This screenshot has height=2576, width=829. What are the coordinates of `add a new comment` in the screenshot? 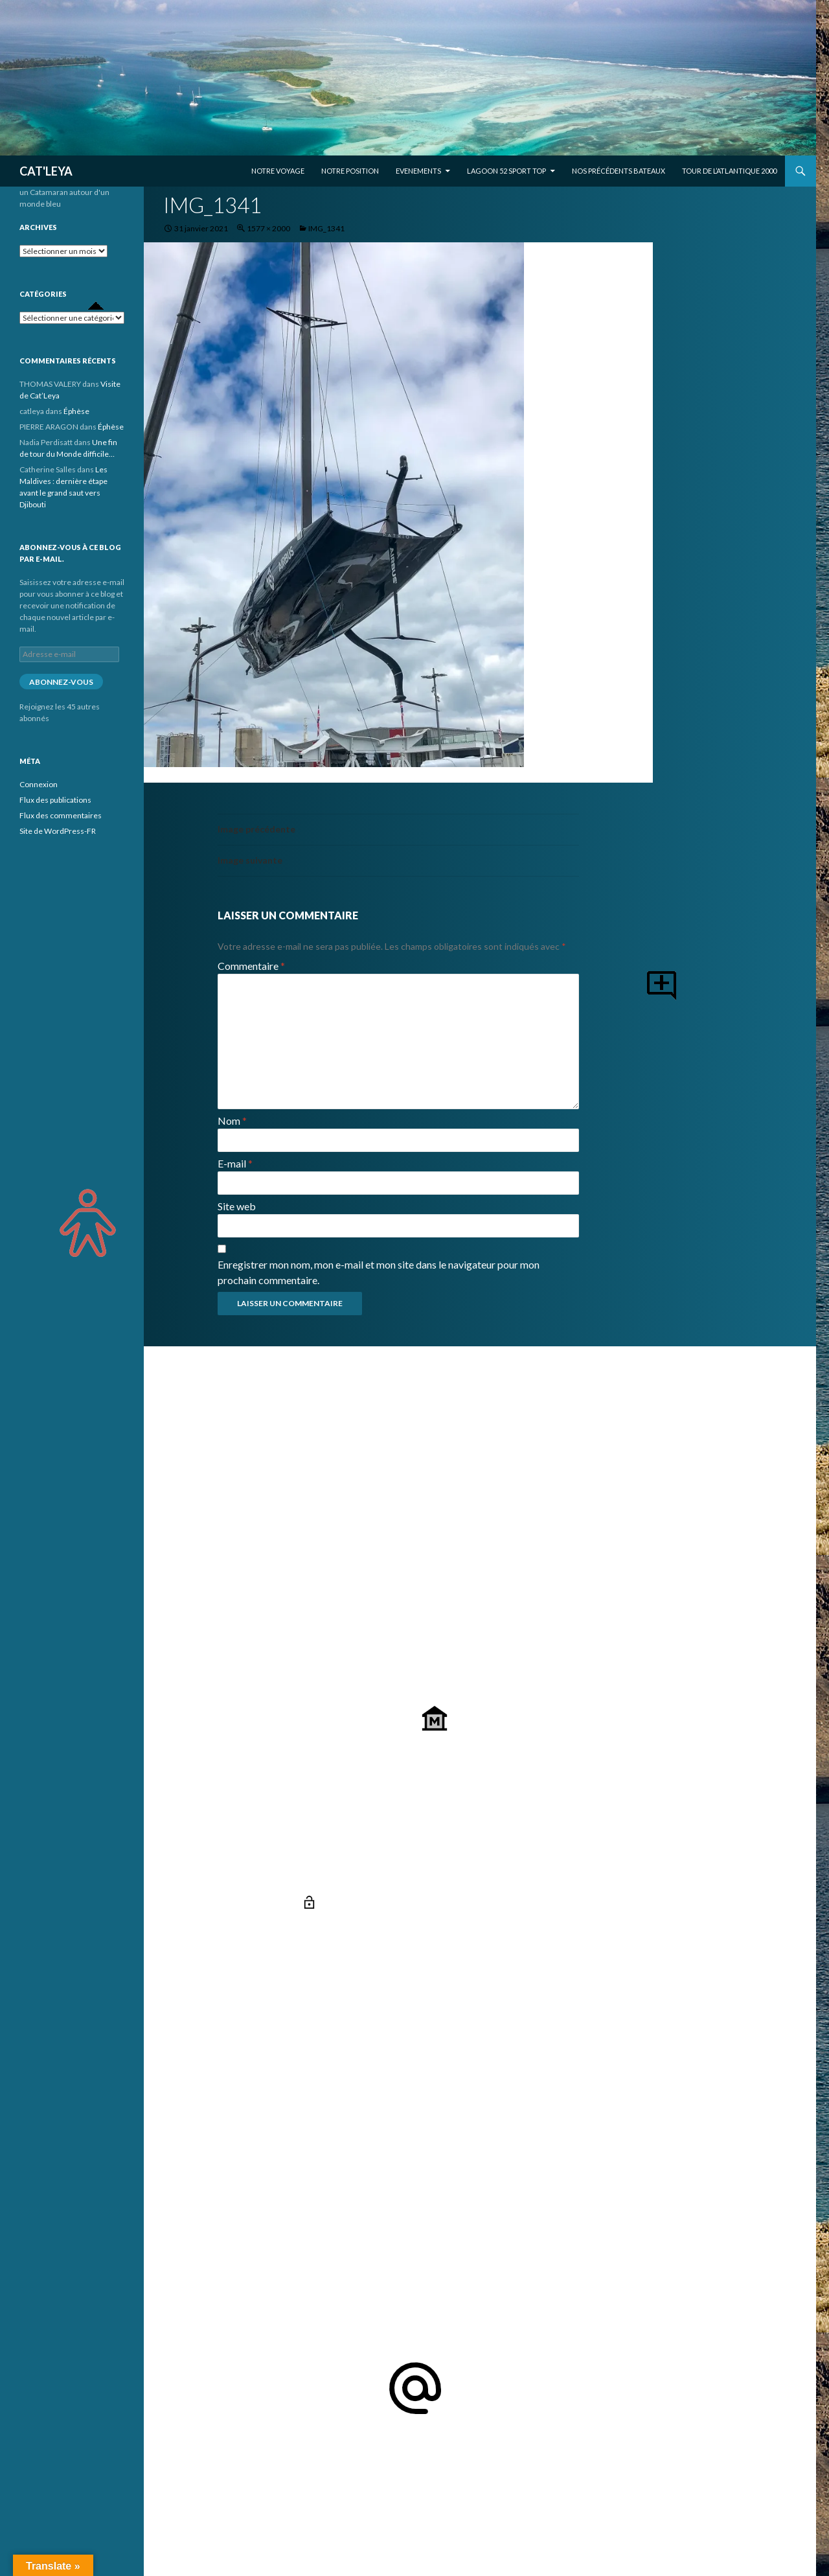 It's located at (661, 985).